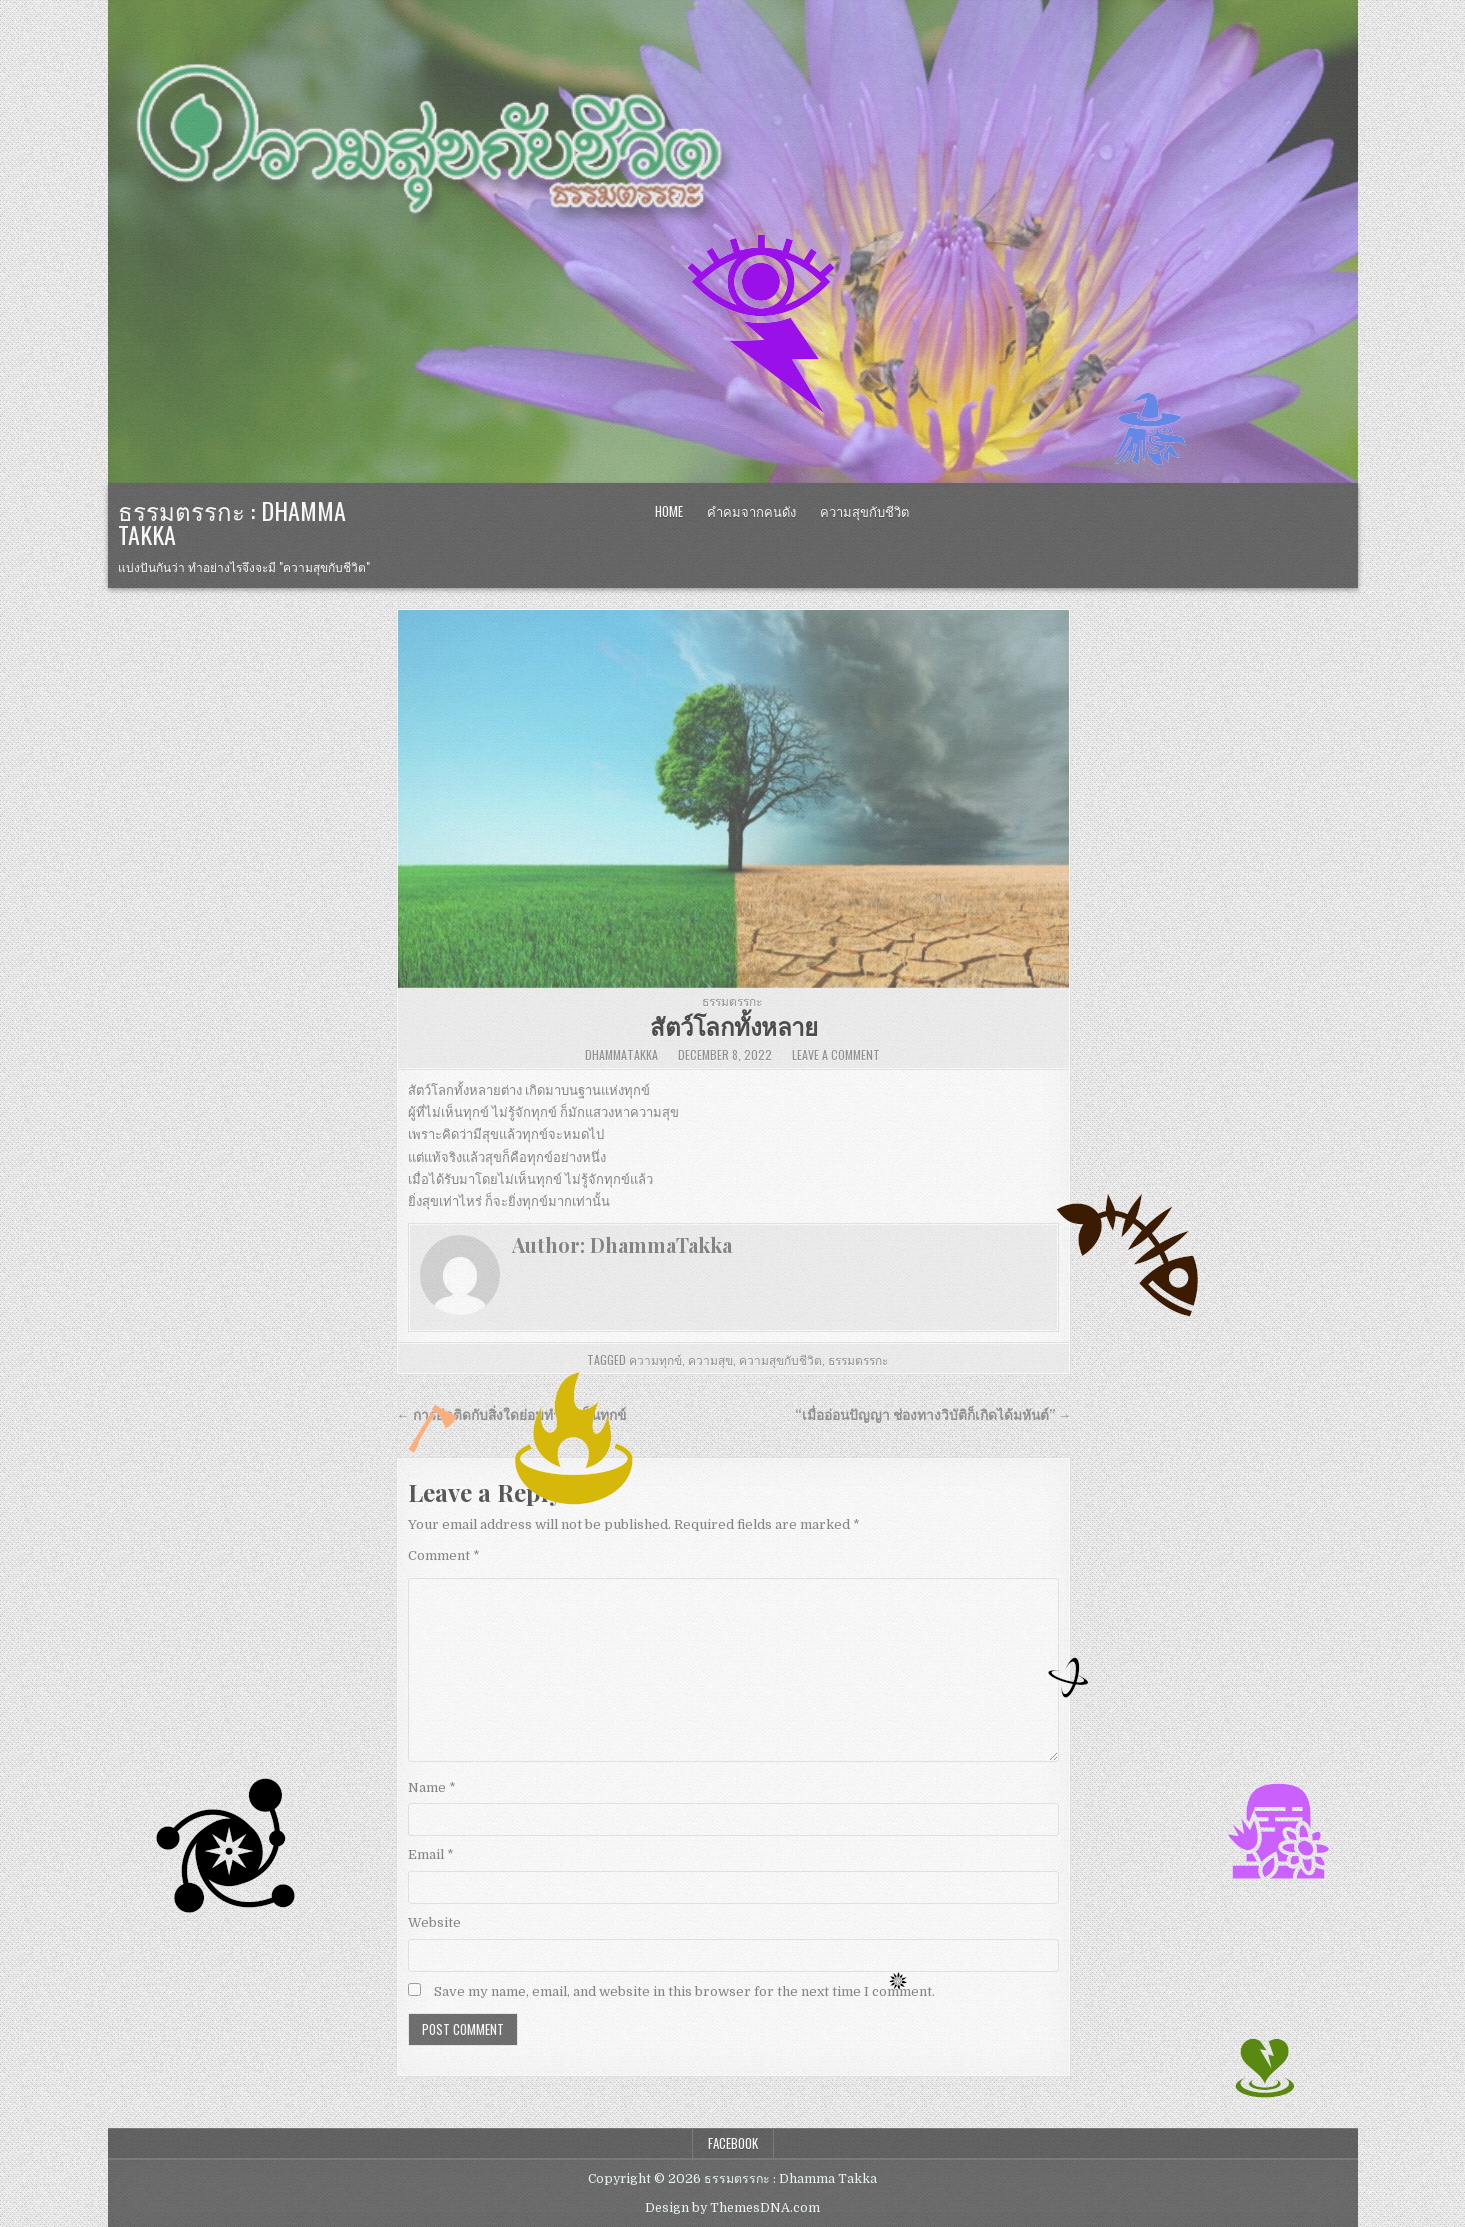  Describe the element at coordinates (898, 1981) in the screenshot. I see `indicates a garden or farming feature in a game` at that location.